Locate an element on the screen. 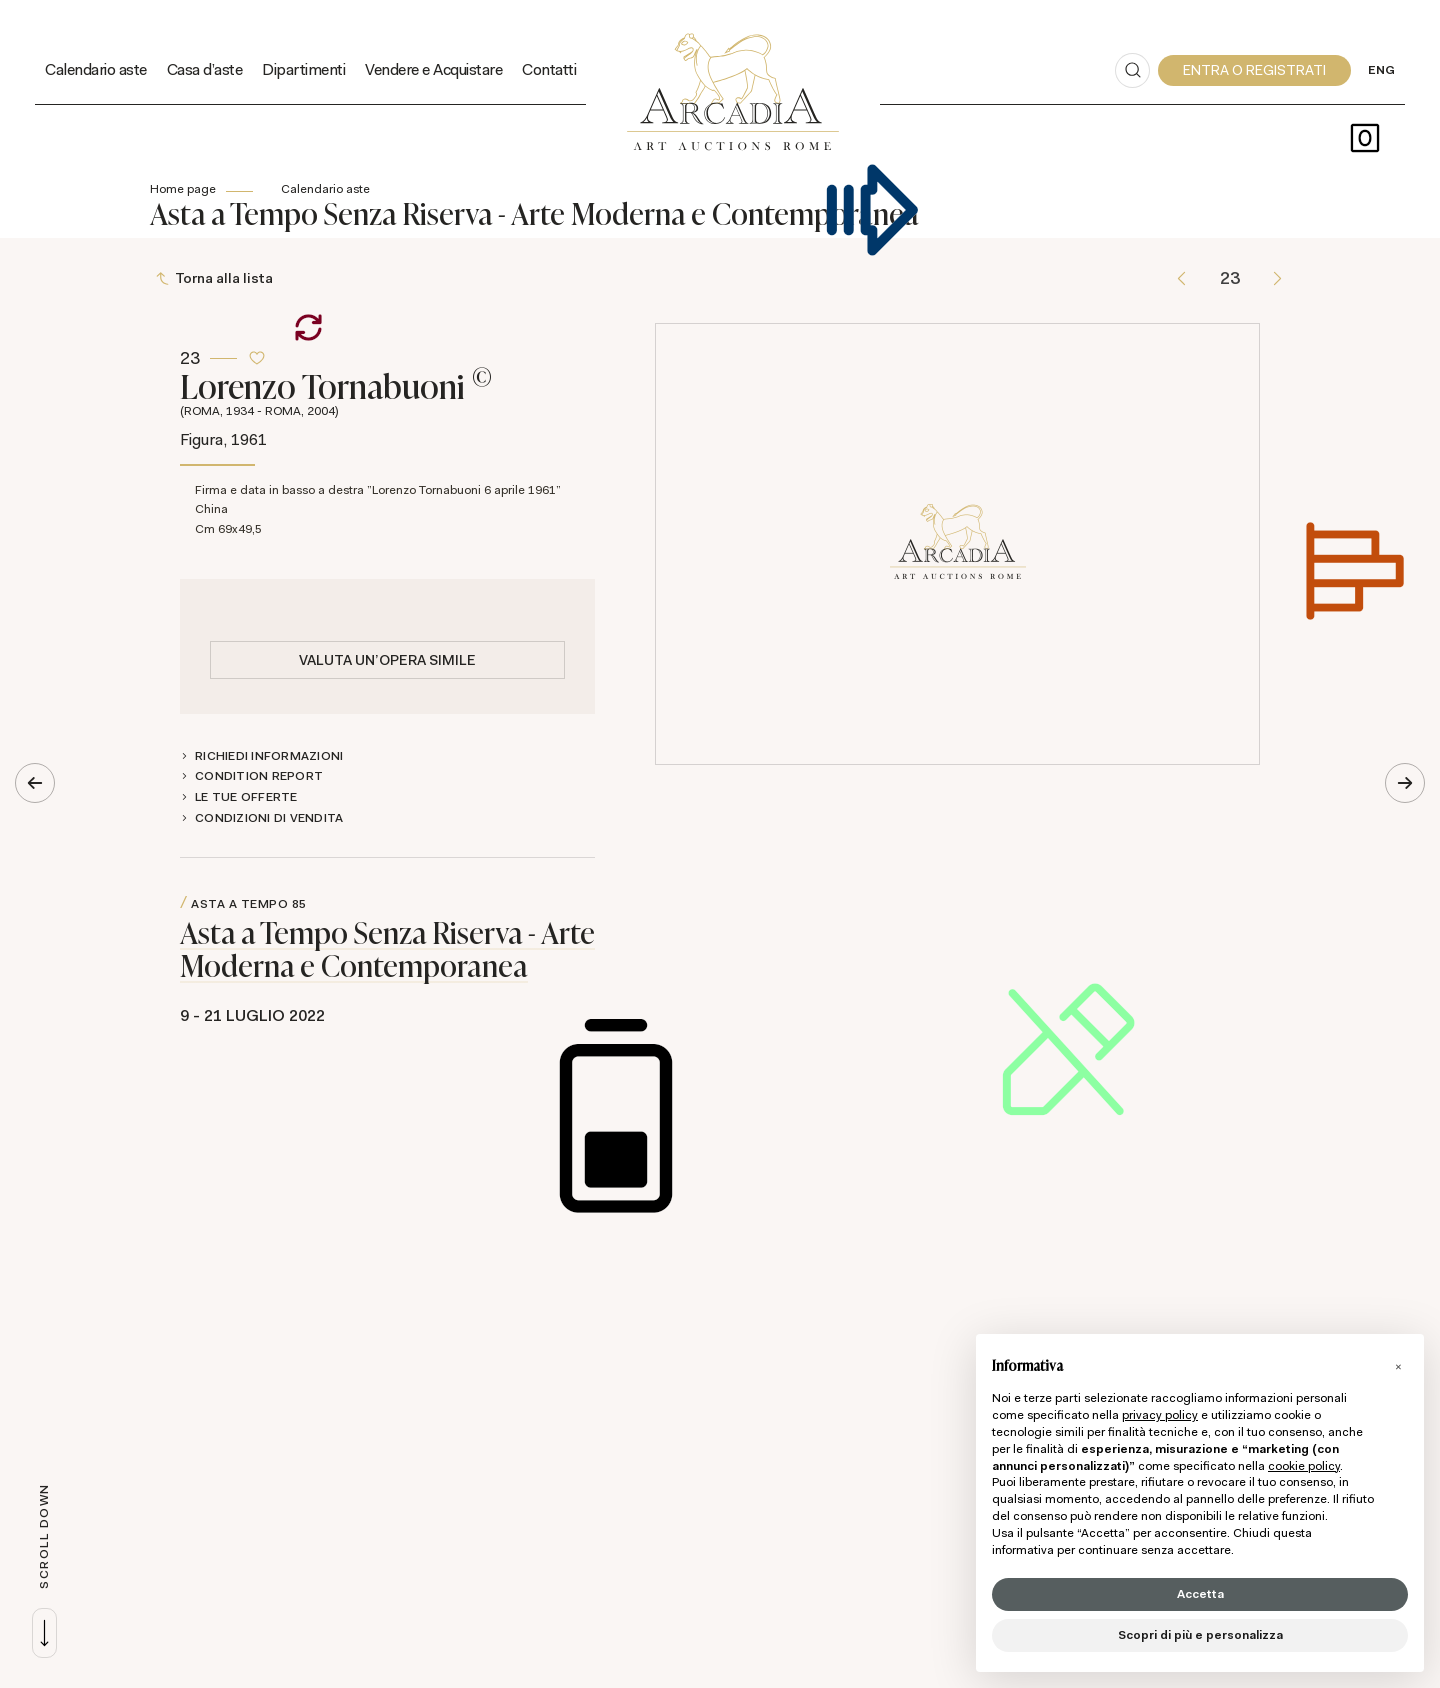 Image resolution: width=1440 pixels, height=1688 pixels. indicates zero or null value is located at coordinates (1365, 138).